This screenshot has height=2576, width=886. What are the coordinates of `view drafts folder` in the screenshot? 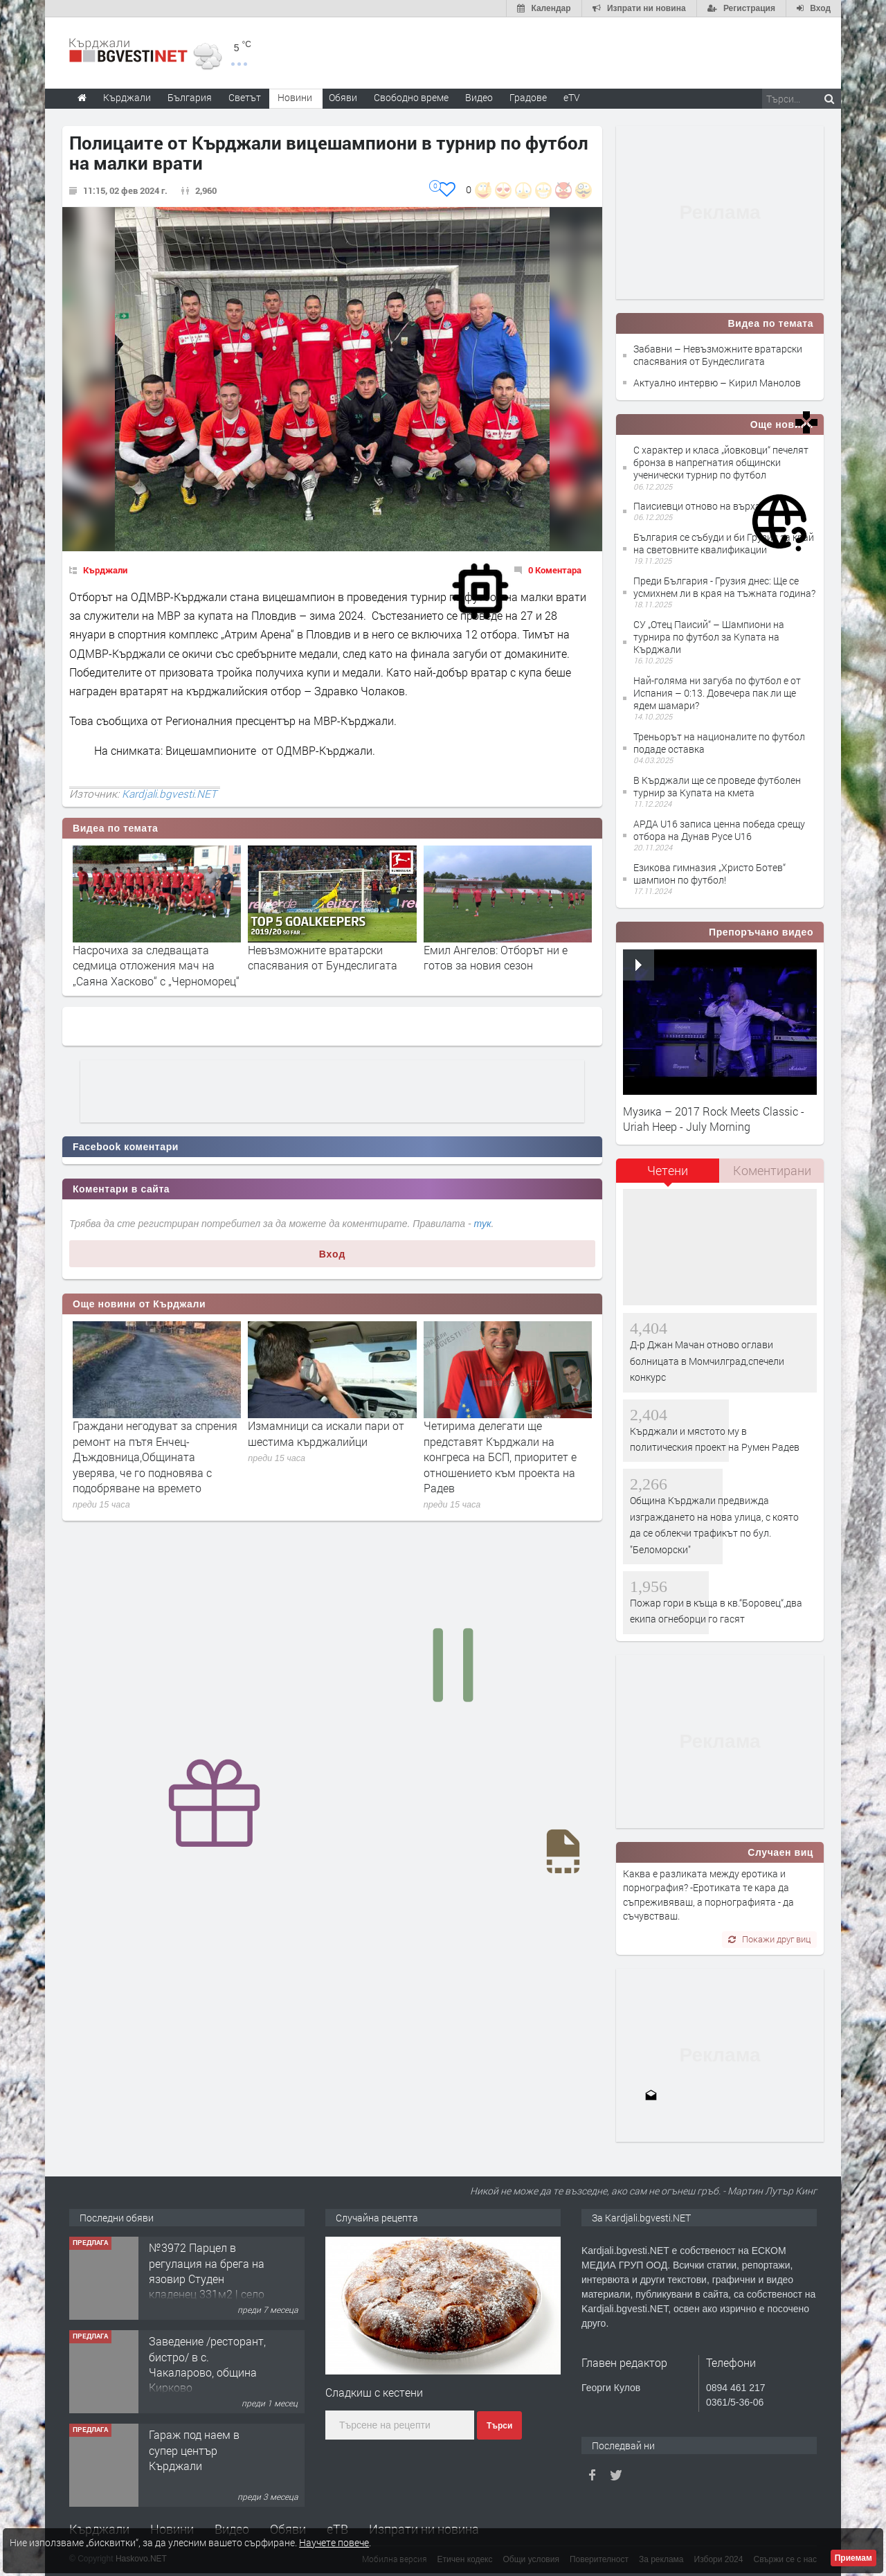 It's located at (651, 2095).